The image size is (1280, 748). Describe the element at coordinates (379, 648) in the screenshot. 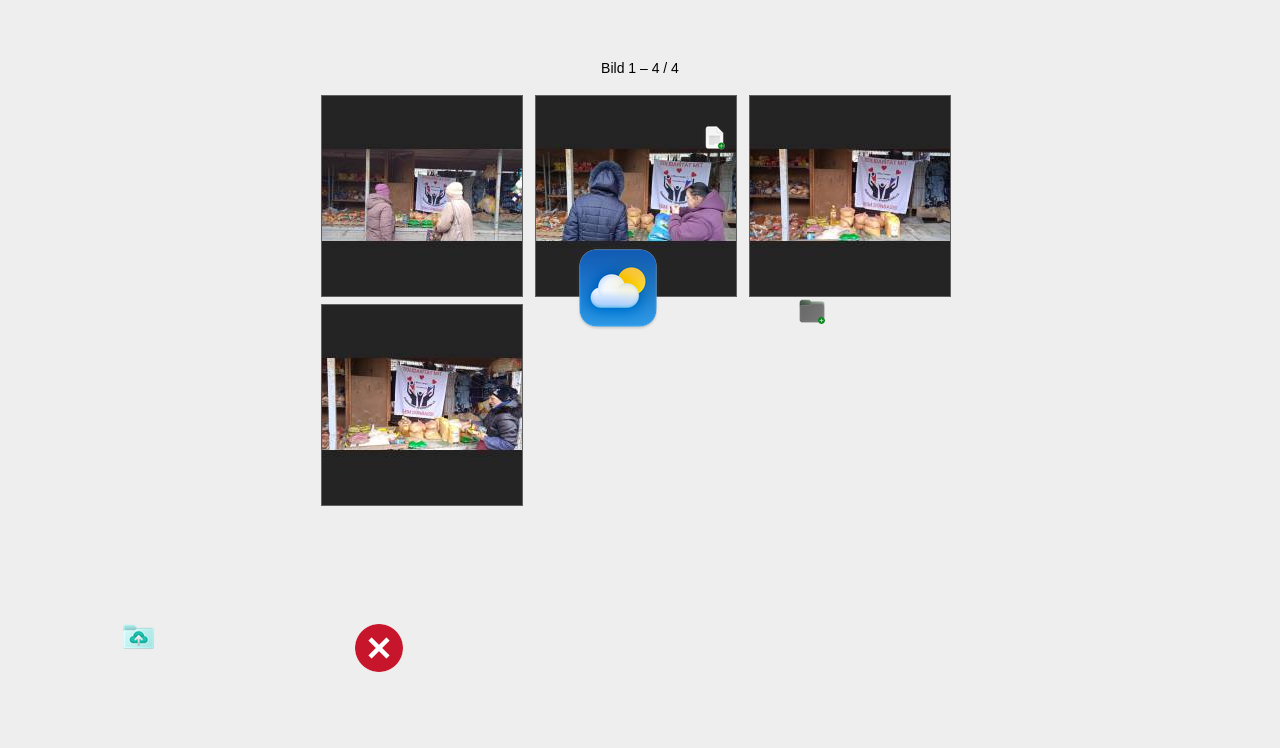

I see `cancel or close the current action` at that location.